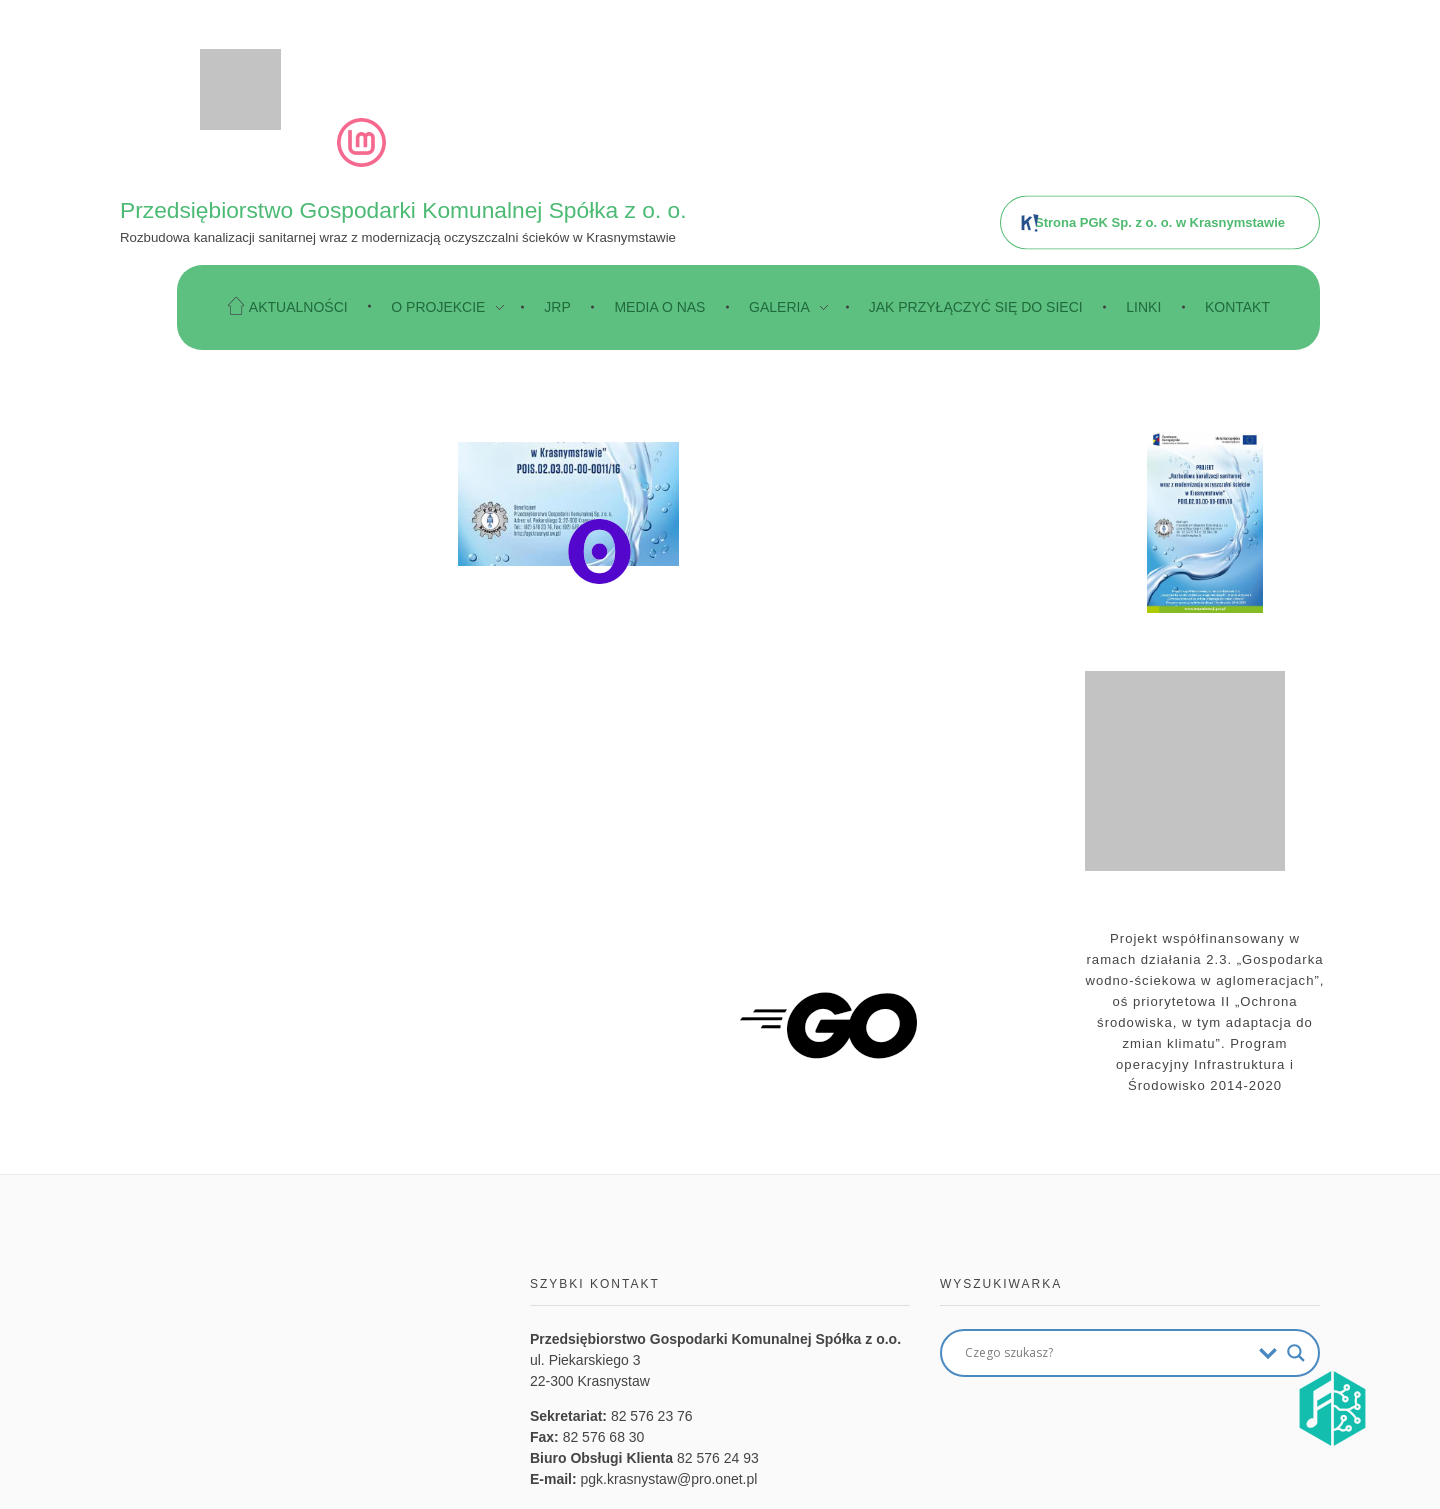 The height and width of the screenshot is (1509, 1440). Describe the element at coordinates (1332, 1408) in the screenshot. I see `link to MusicBrainz music database` at that location.